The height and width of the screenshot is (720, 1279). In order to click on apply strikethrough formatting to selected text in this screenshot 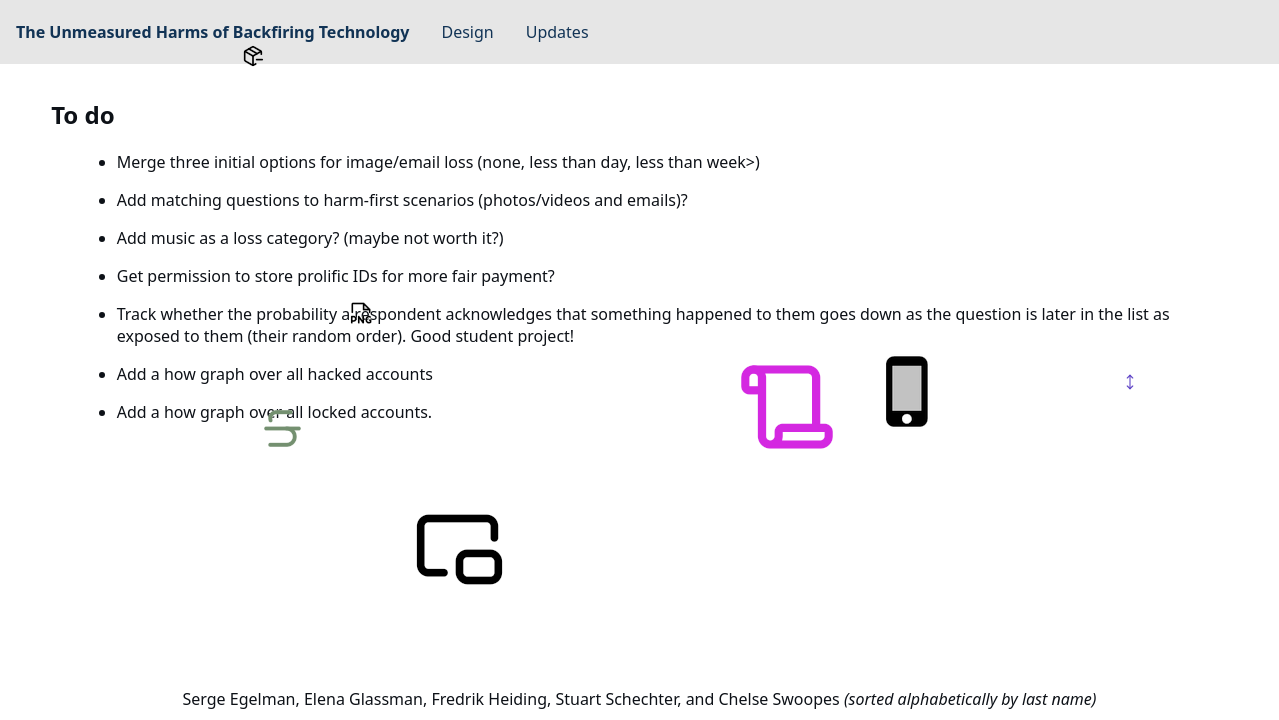, I will do `click(282, 428)`.